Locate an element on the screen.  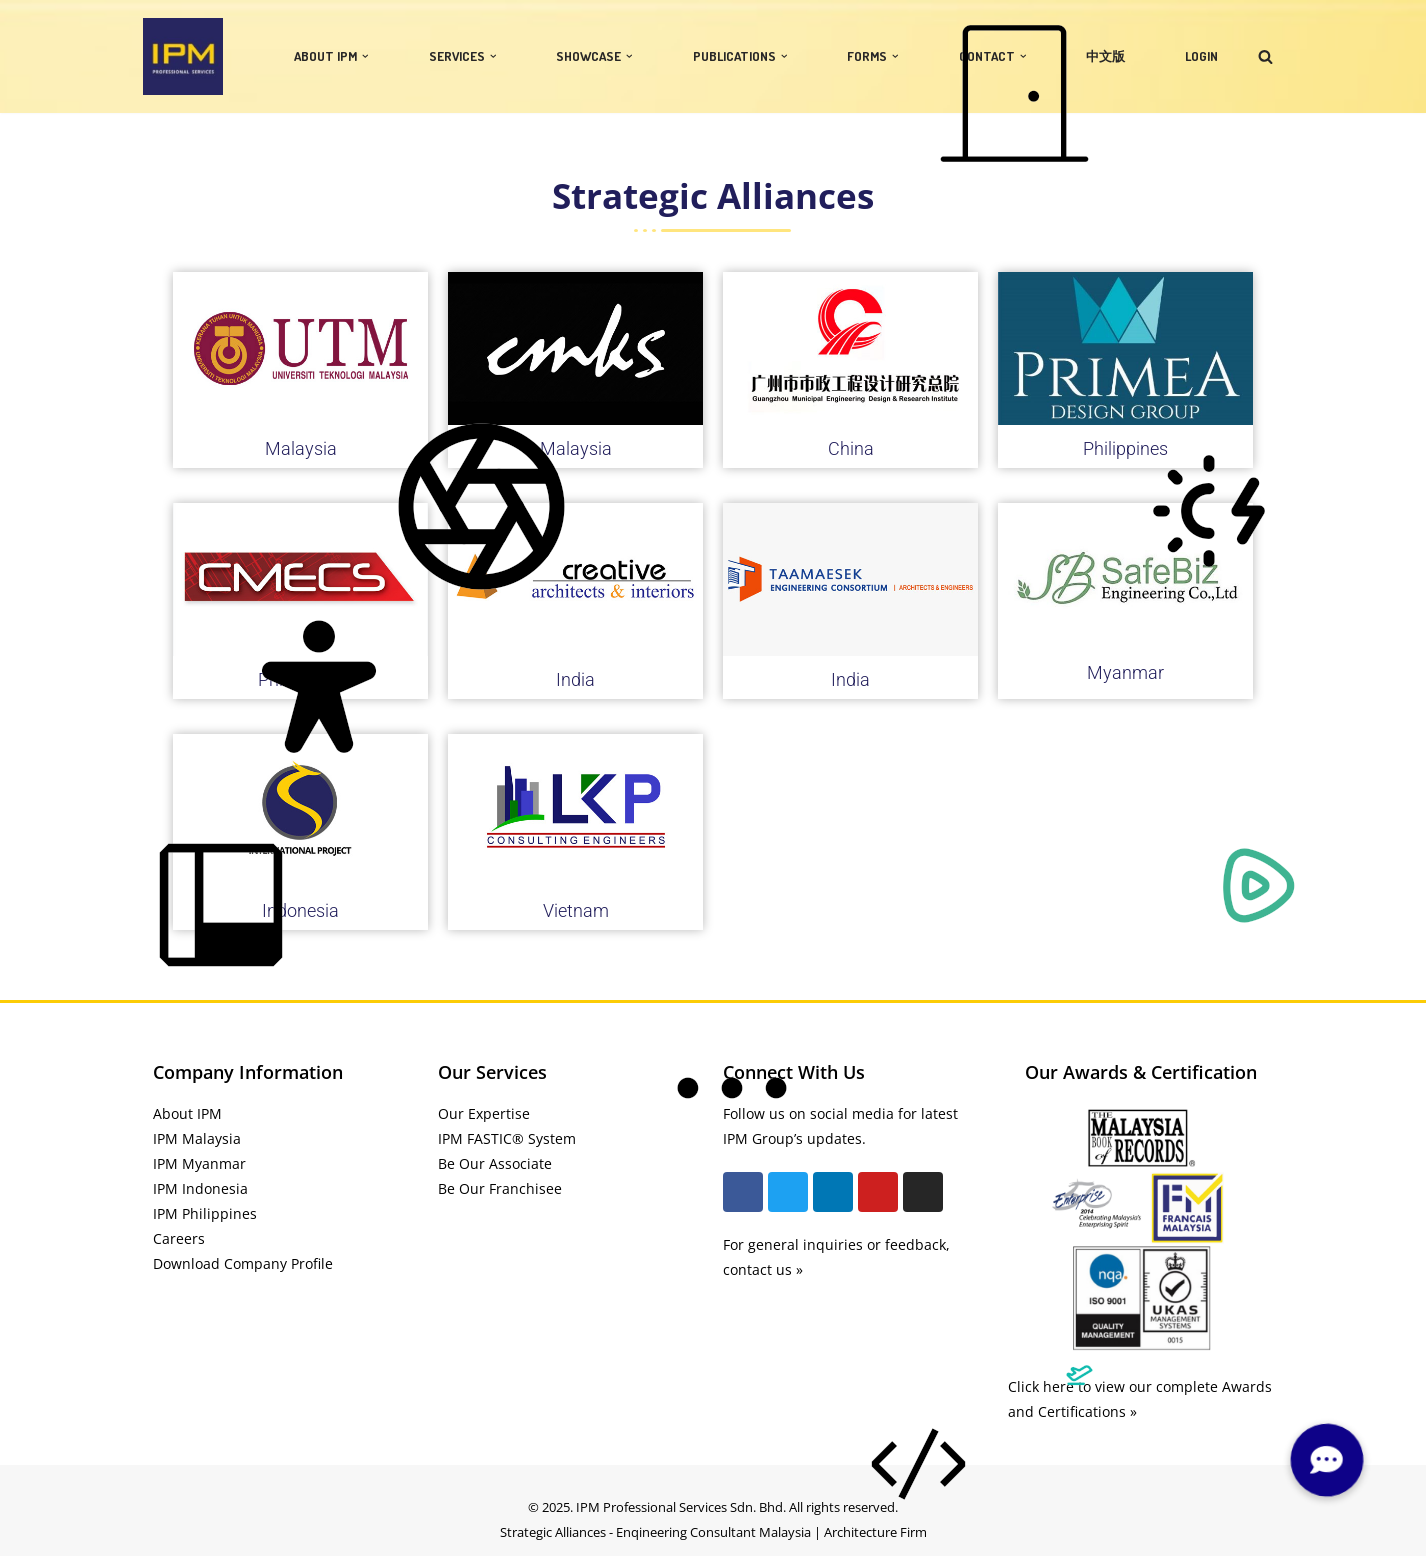
log out or exit the application is located at coordinates (1014, 93).